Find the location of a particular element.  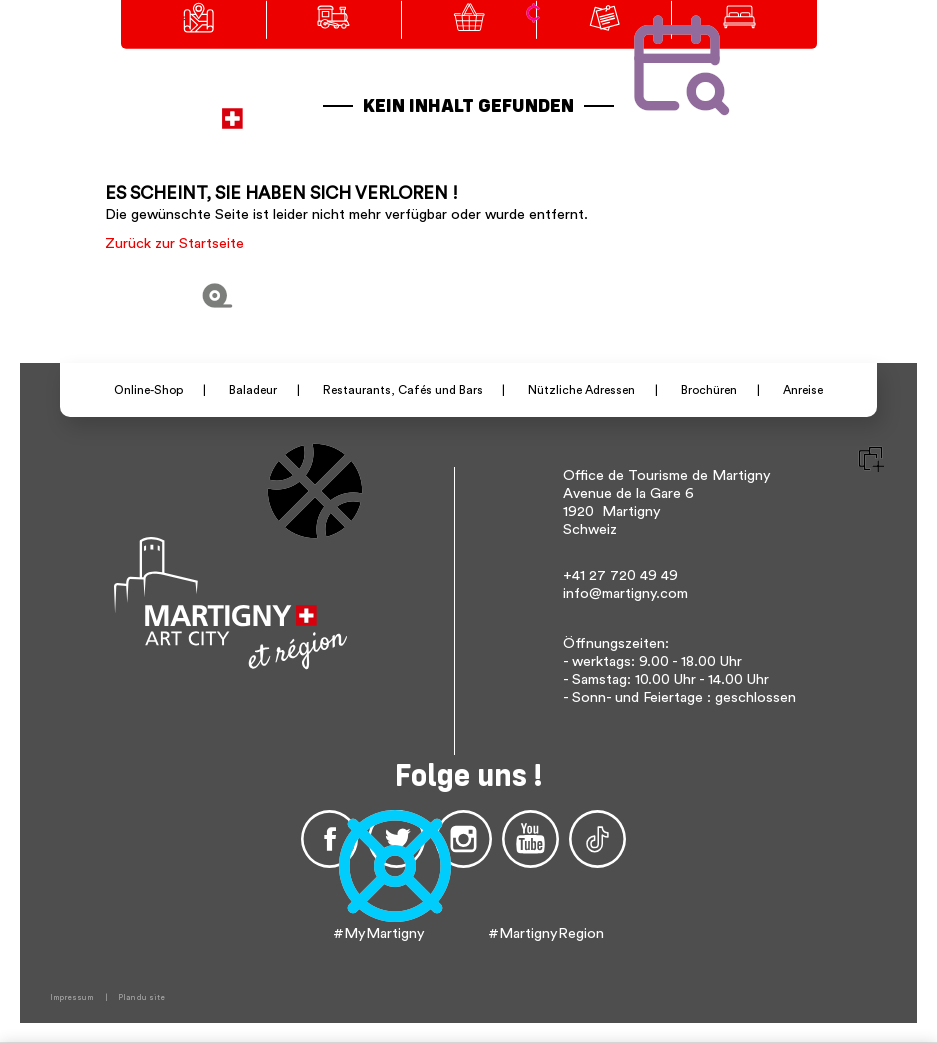

access tape or recording tools is located at coordinates (216, 295).